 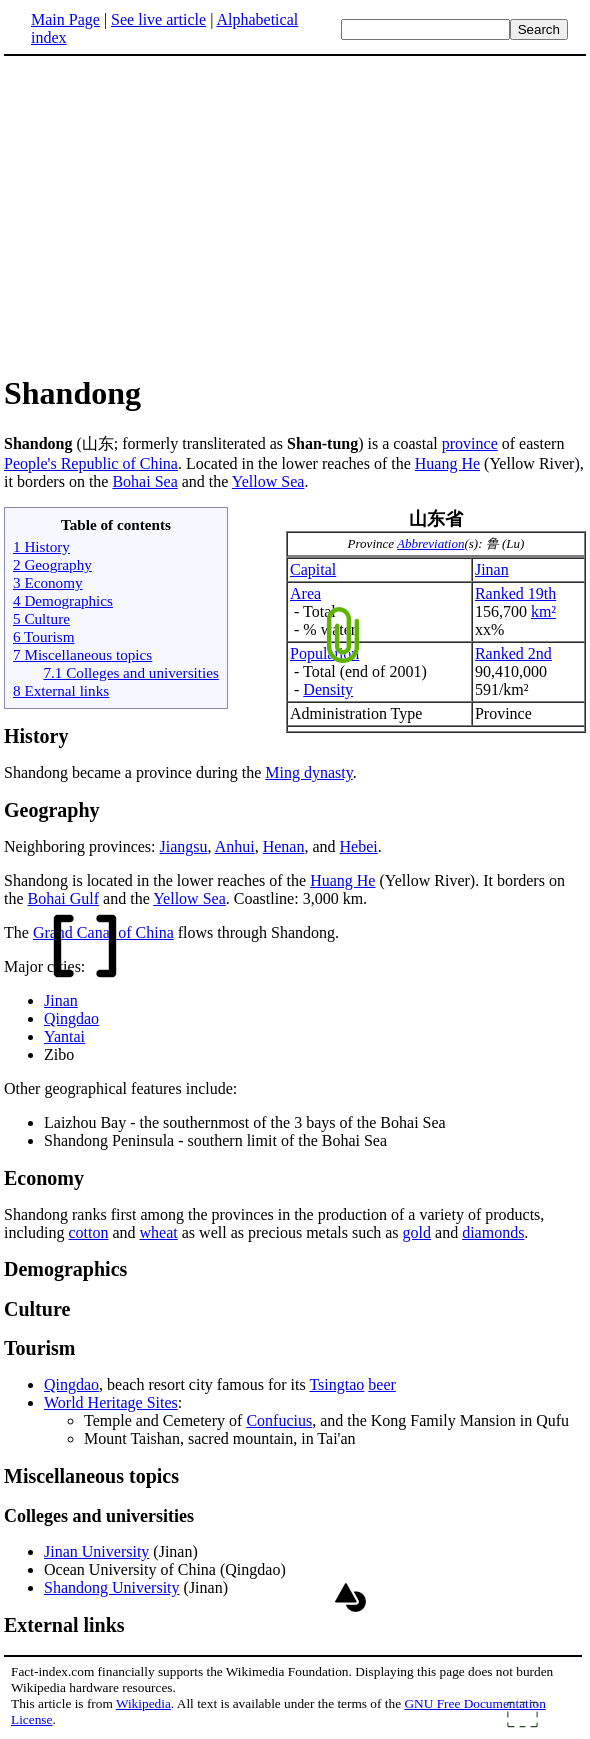 I want to click on attach a file to your message, so click(x=343, y=635).